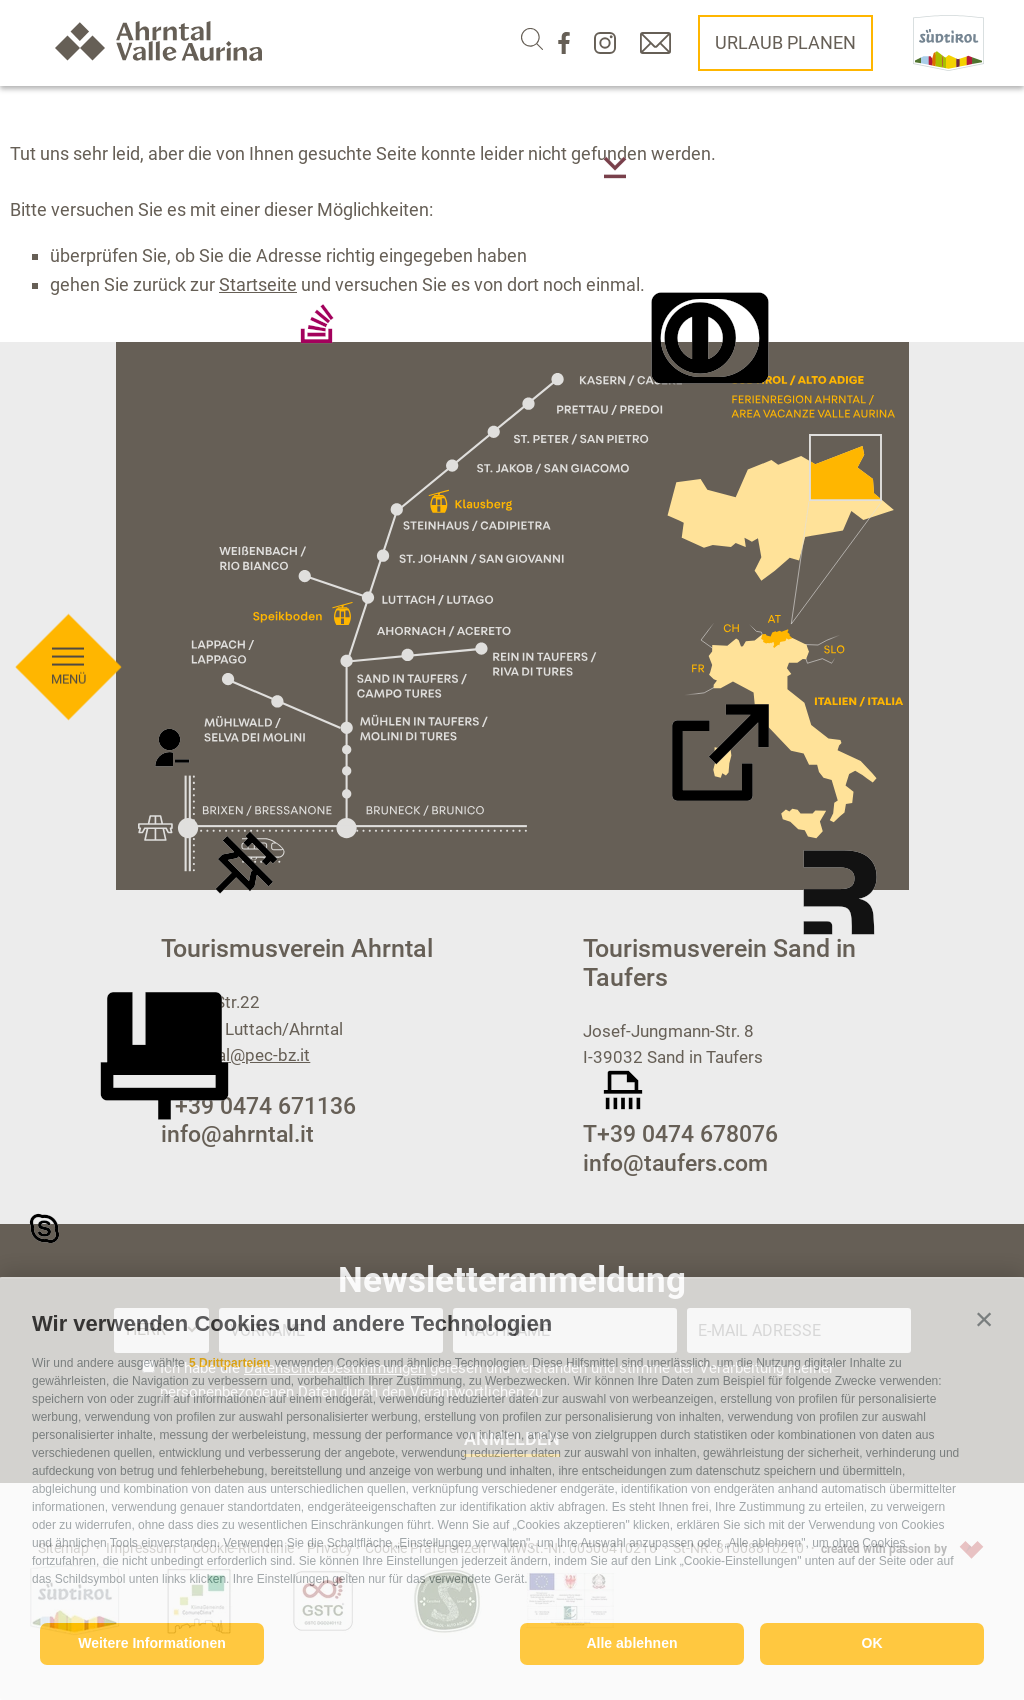 This screenshot has width=1024, height=1700. I want to click on visit stack overflow website, so click(316, 323).